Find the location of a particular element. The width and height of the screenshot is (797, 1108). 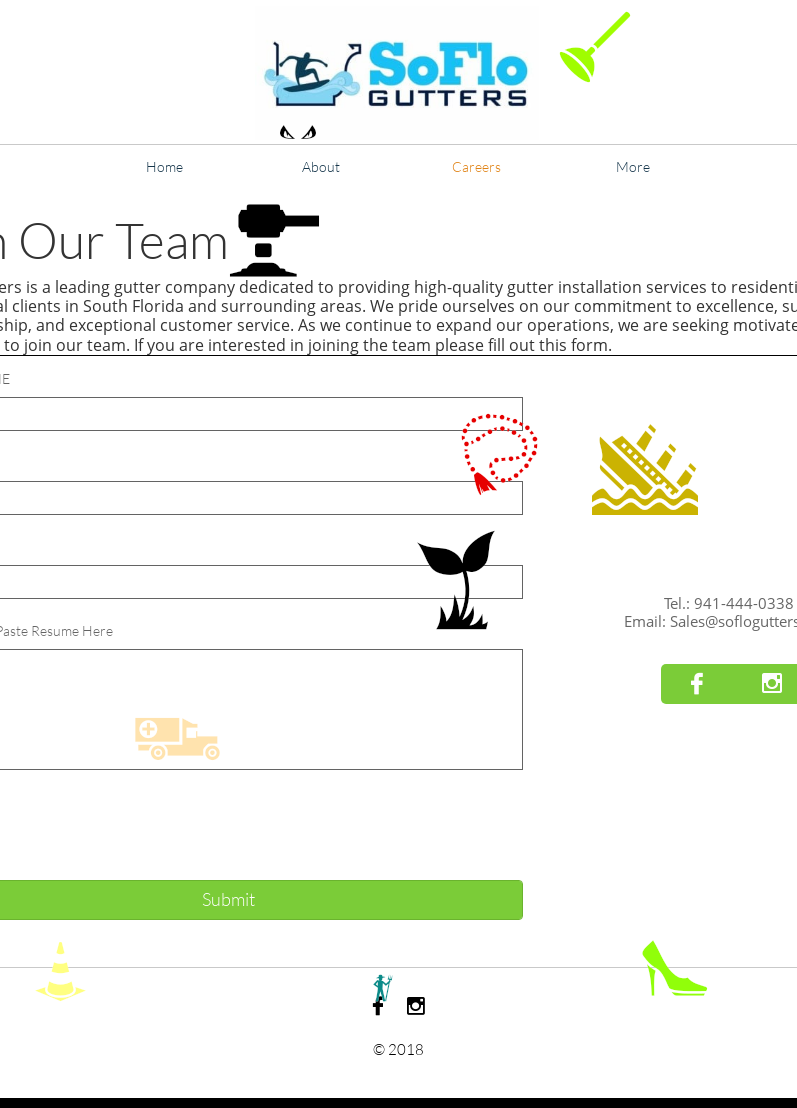

military ambulance unit or medical transport is located at coordinates (177, 738).